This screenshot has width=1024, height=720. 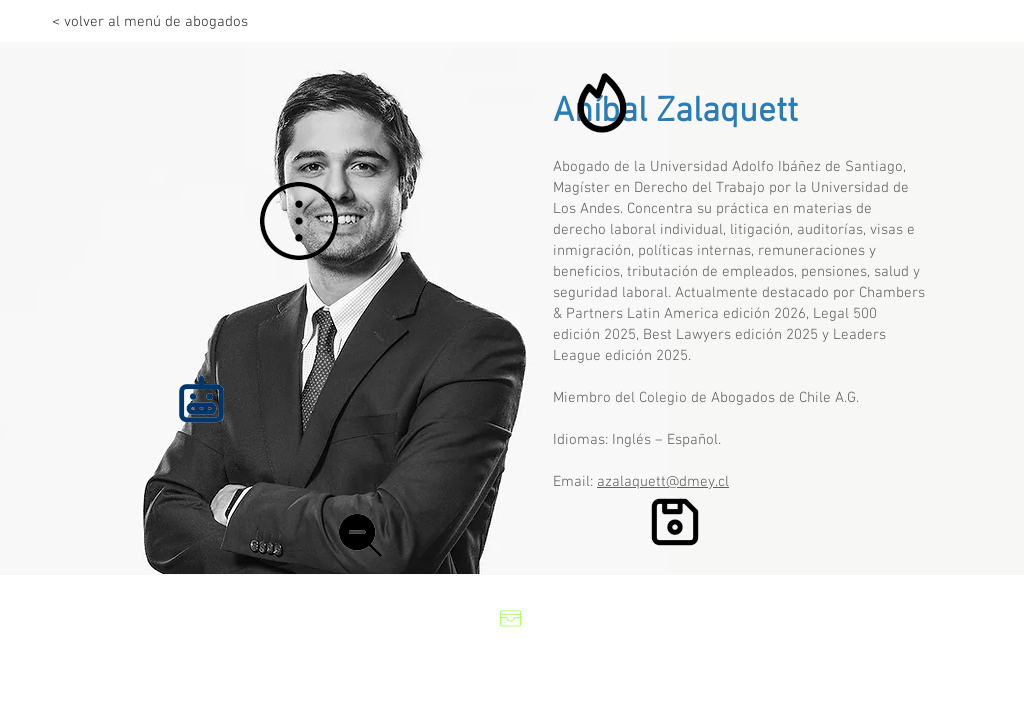 What do you see at coordinates (510, 618) in the screenshot?
I see `access your wallet or payment cards` at bounding box center [510, 618].